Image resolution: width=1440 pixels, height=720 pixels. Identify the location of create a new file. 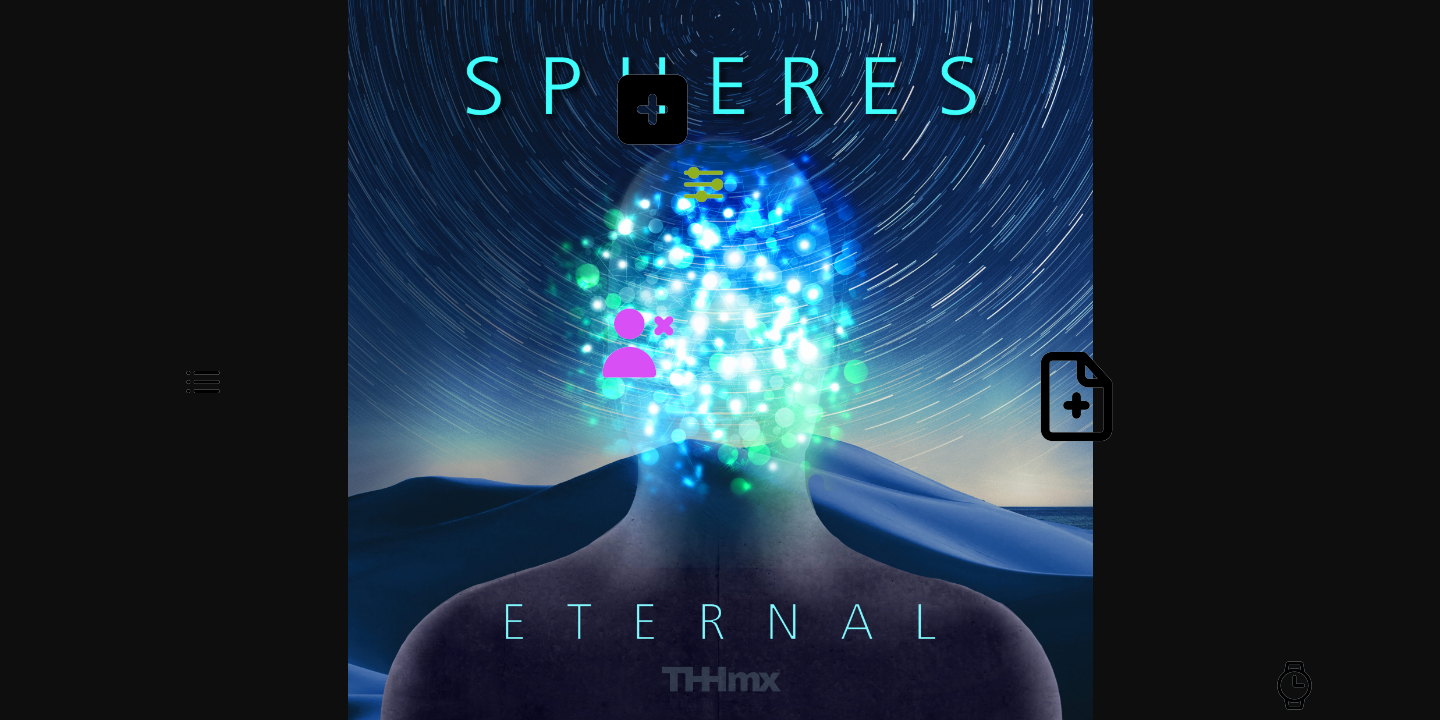
(1076, 396).